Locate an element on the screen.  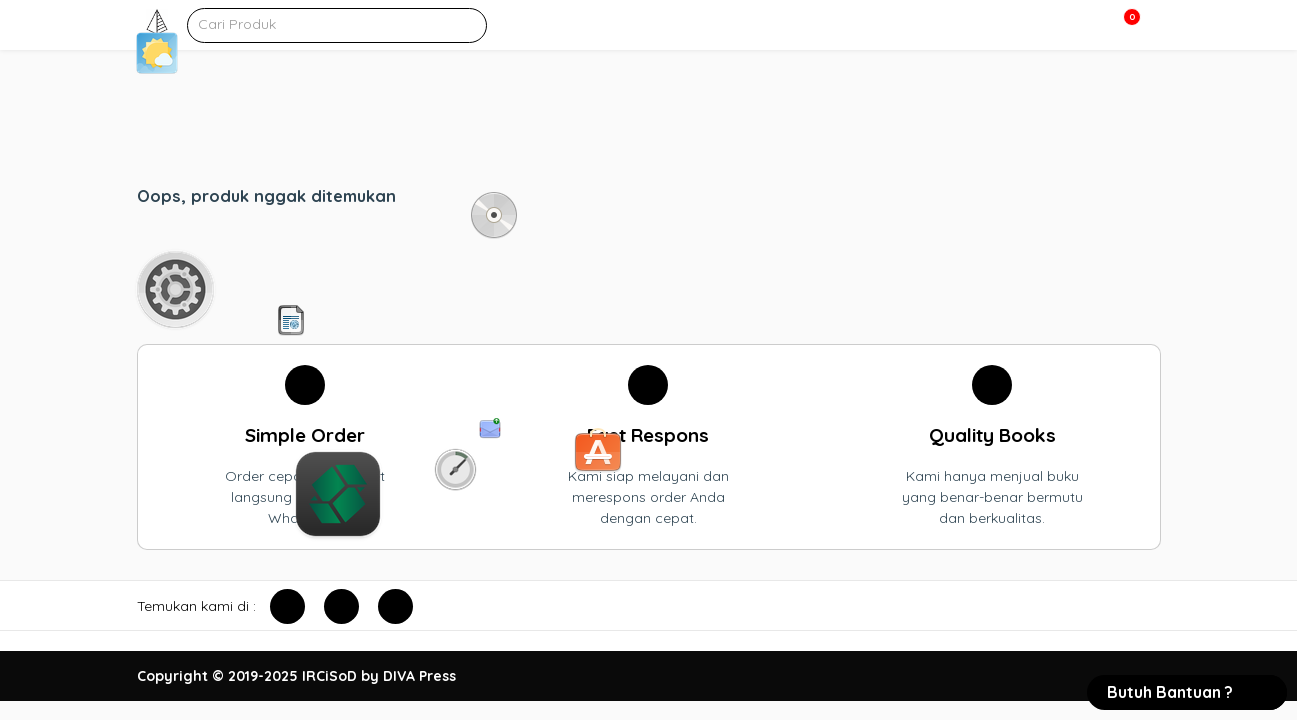
open cachyos pi application is located at coordinates (338, 494).